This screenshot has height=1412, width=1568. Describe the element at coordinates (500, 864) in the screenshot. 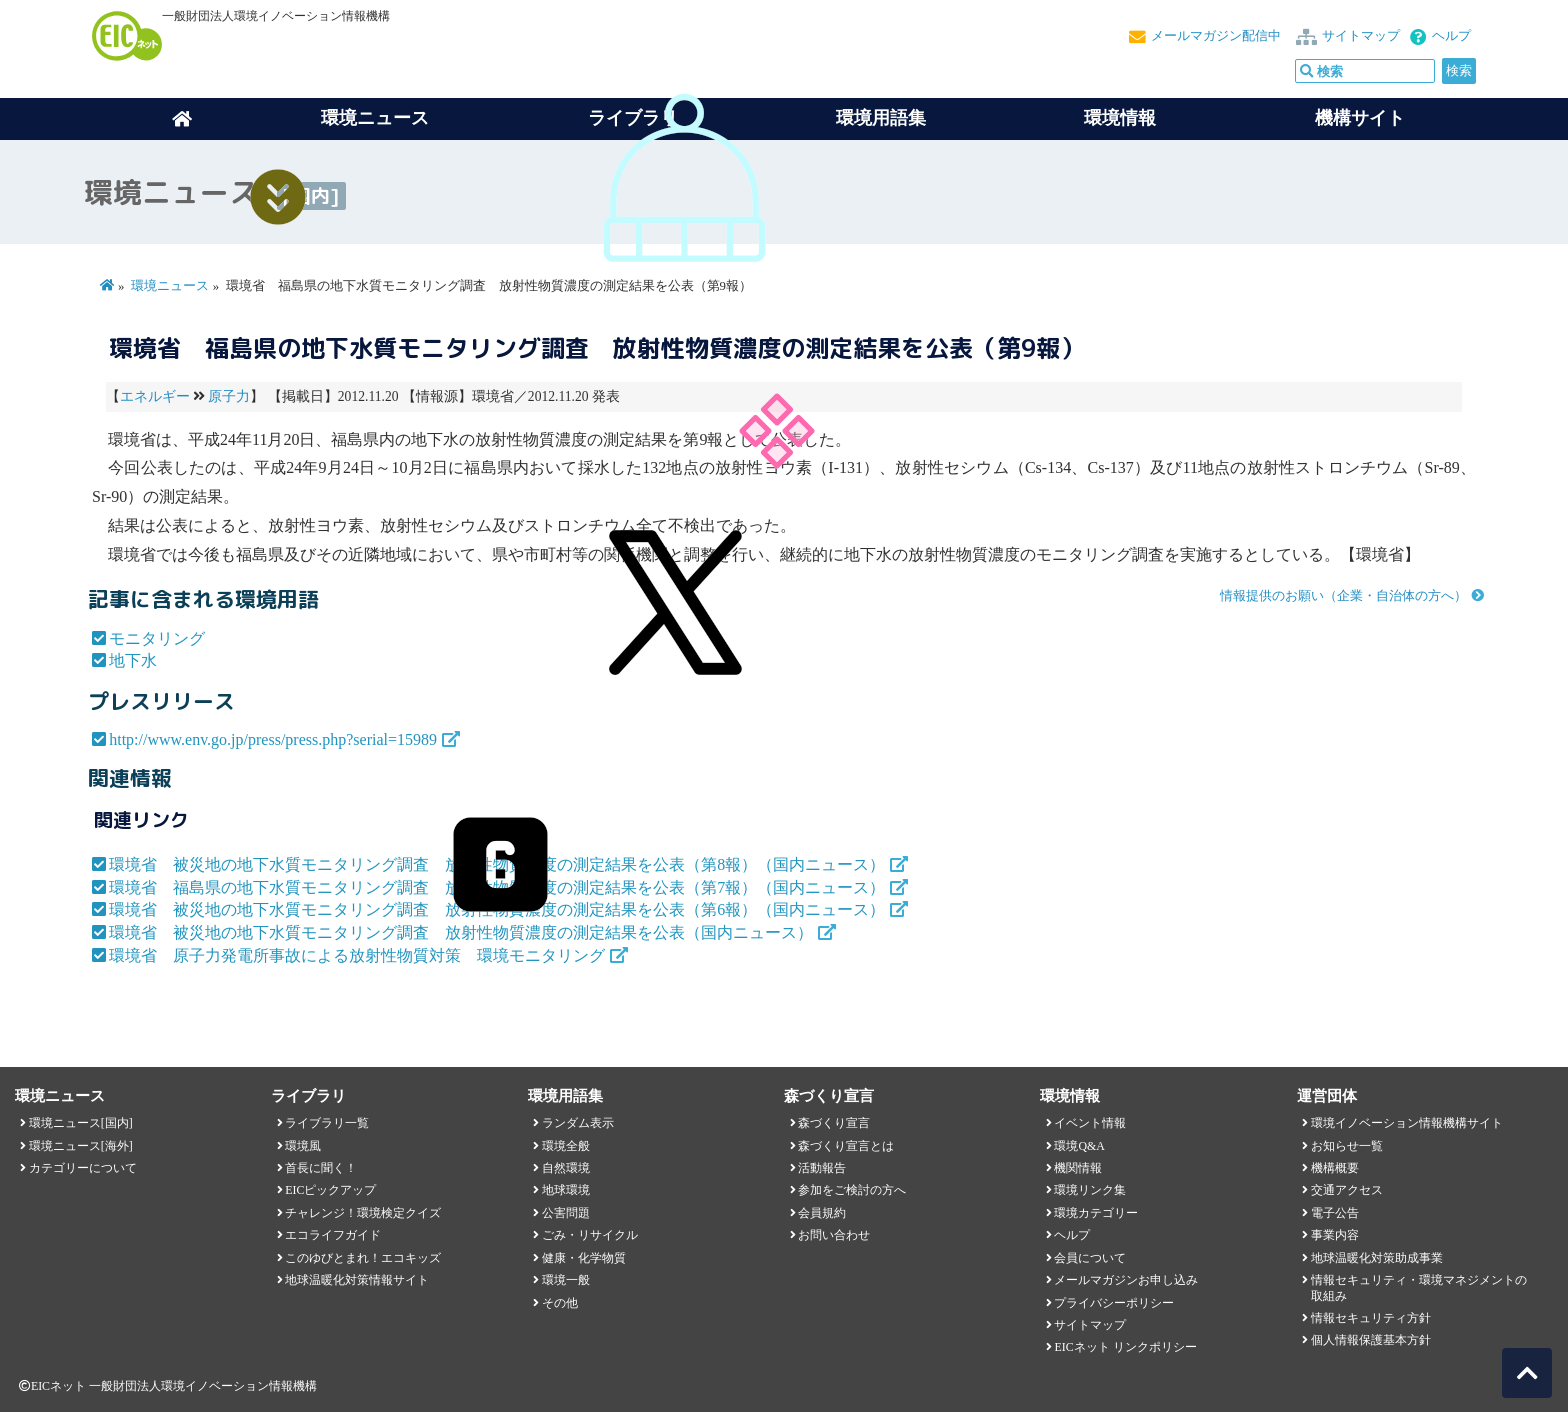

I see `indicates step 6 in a numbered sequence` at that location.